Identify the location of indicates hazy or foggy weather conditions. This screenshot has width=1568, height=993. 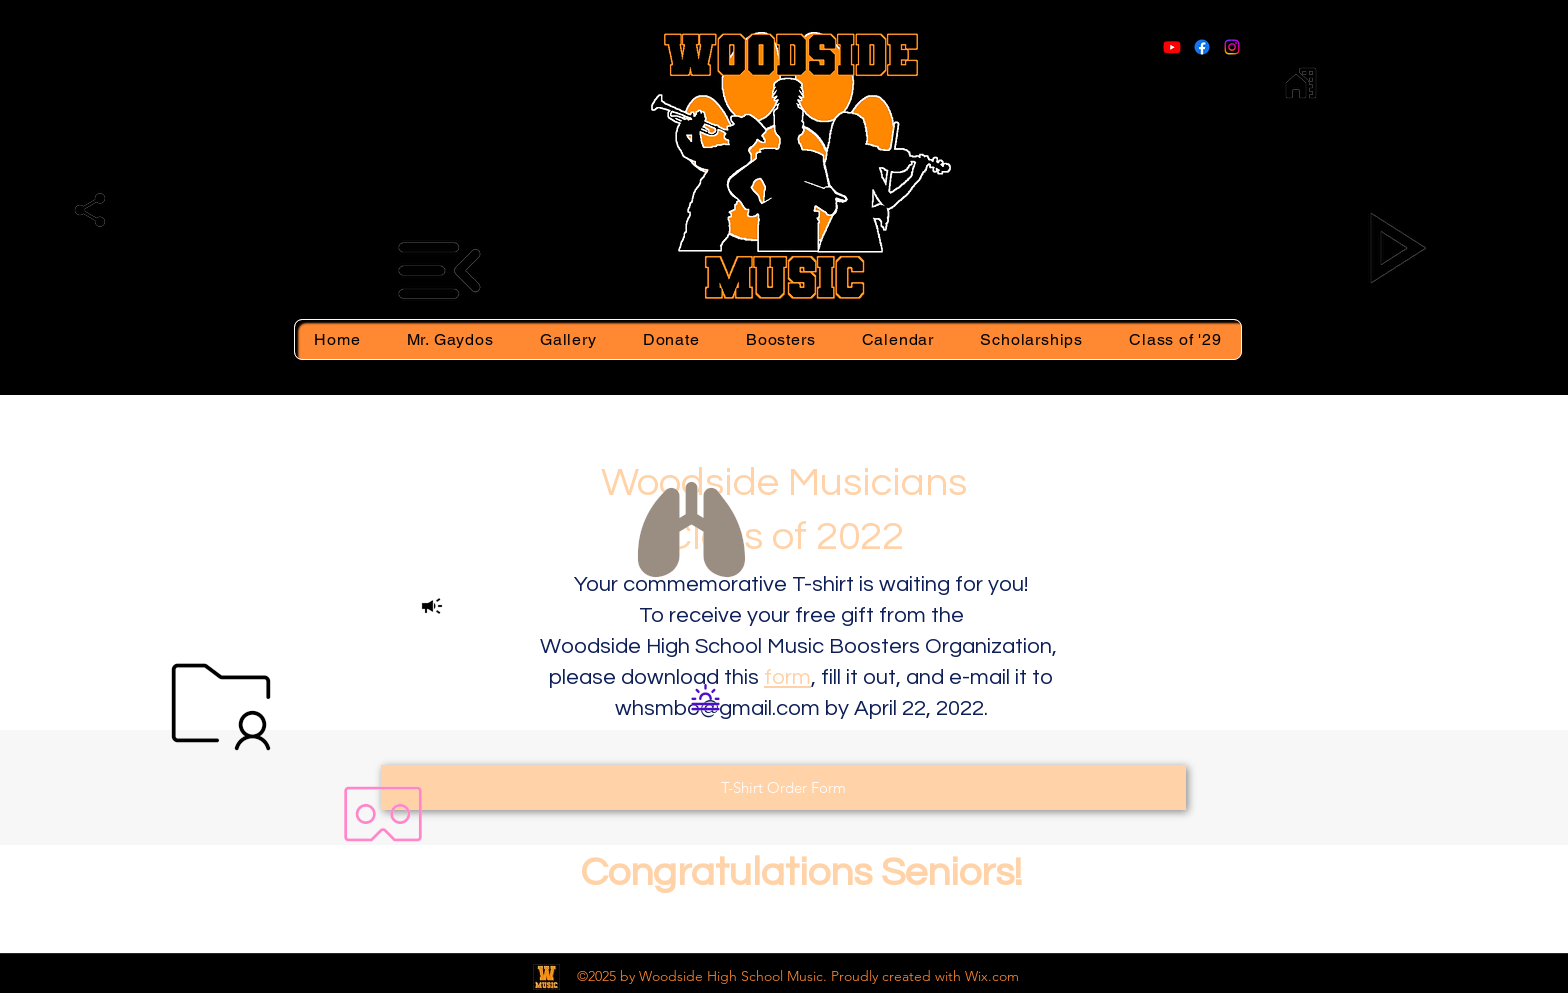
(705, 697).